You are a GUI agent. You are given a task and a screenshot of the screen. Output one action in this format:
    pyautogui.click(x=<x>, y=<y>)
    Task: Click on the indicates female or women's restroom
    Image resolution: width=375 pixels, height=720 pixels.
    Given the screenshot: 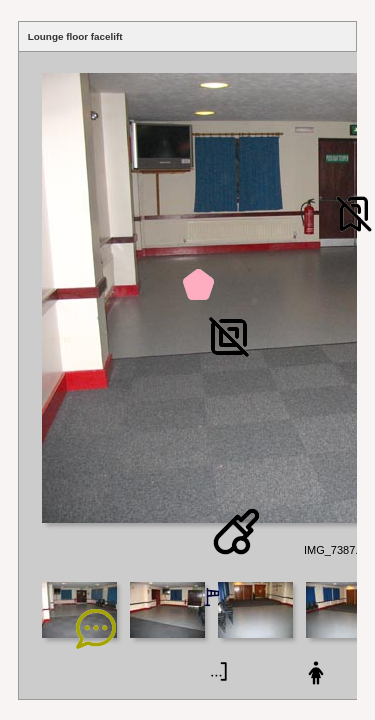 What is the action you would take?
    pyautogui.click(x=316, y=673)
    